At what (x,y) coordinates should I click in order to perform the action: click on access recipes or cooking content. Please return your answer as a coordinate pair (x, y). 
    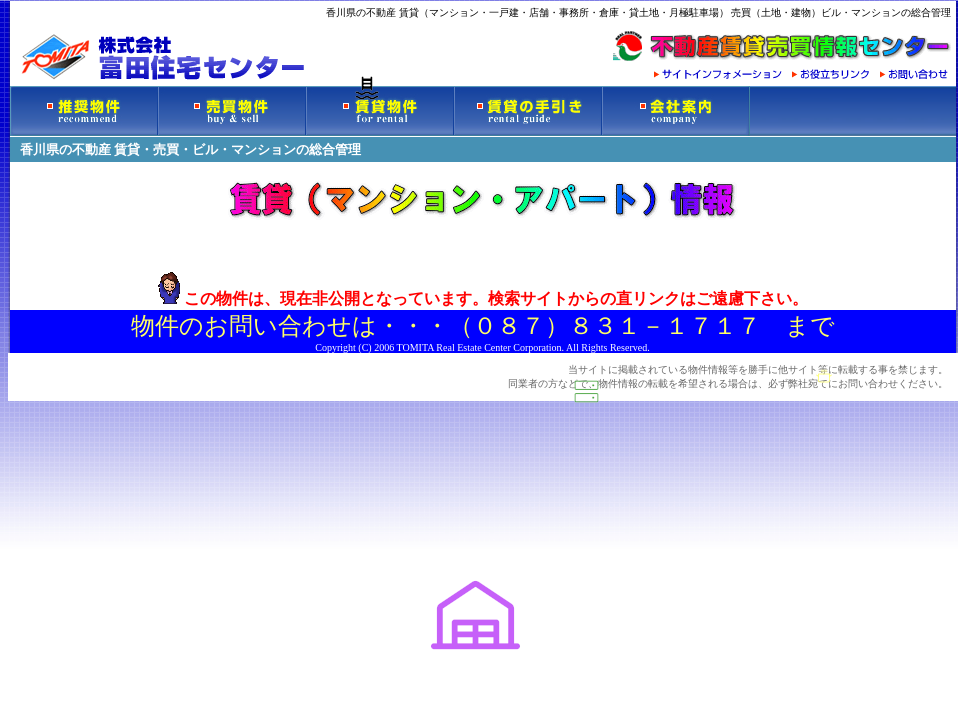
    Looking at the image, I should click on (824, 377).